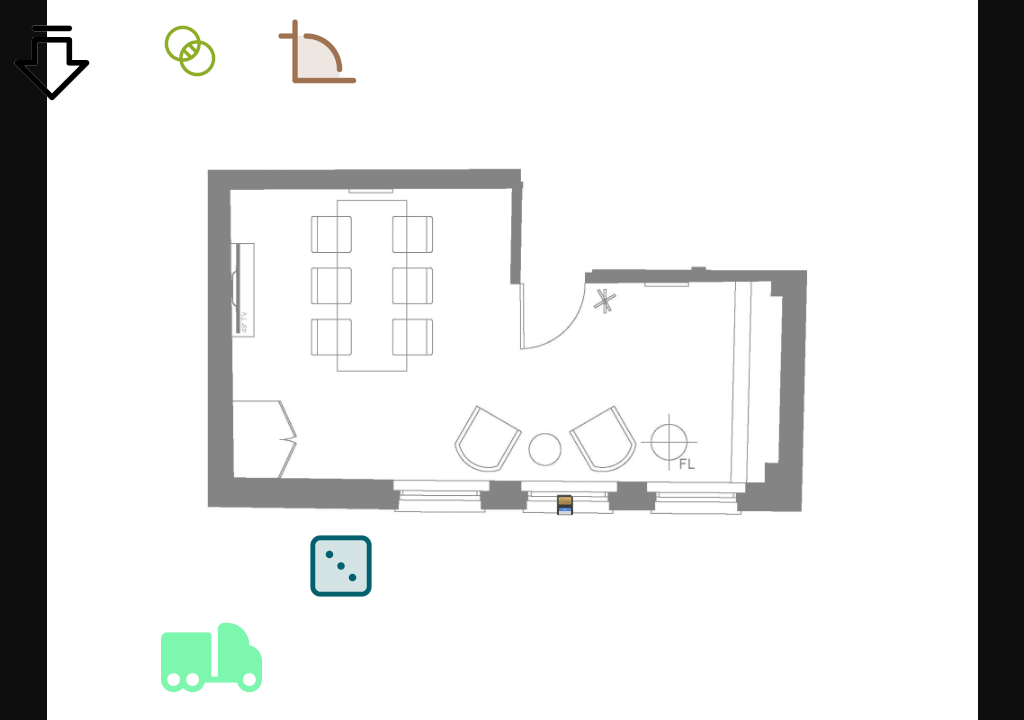 This screenshot has width=1024, height=720. Describe the element at coordinates (341, 566) in the screenshot. I see `roll dice or generate random number` at that location.